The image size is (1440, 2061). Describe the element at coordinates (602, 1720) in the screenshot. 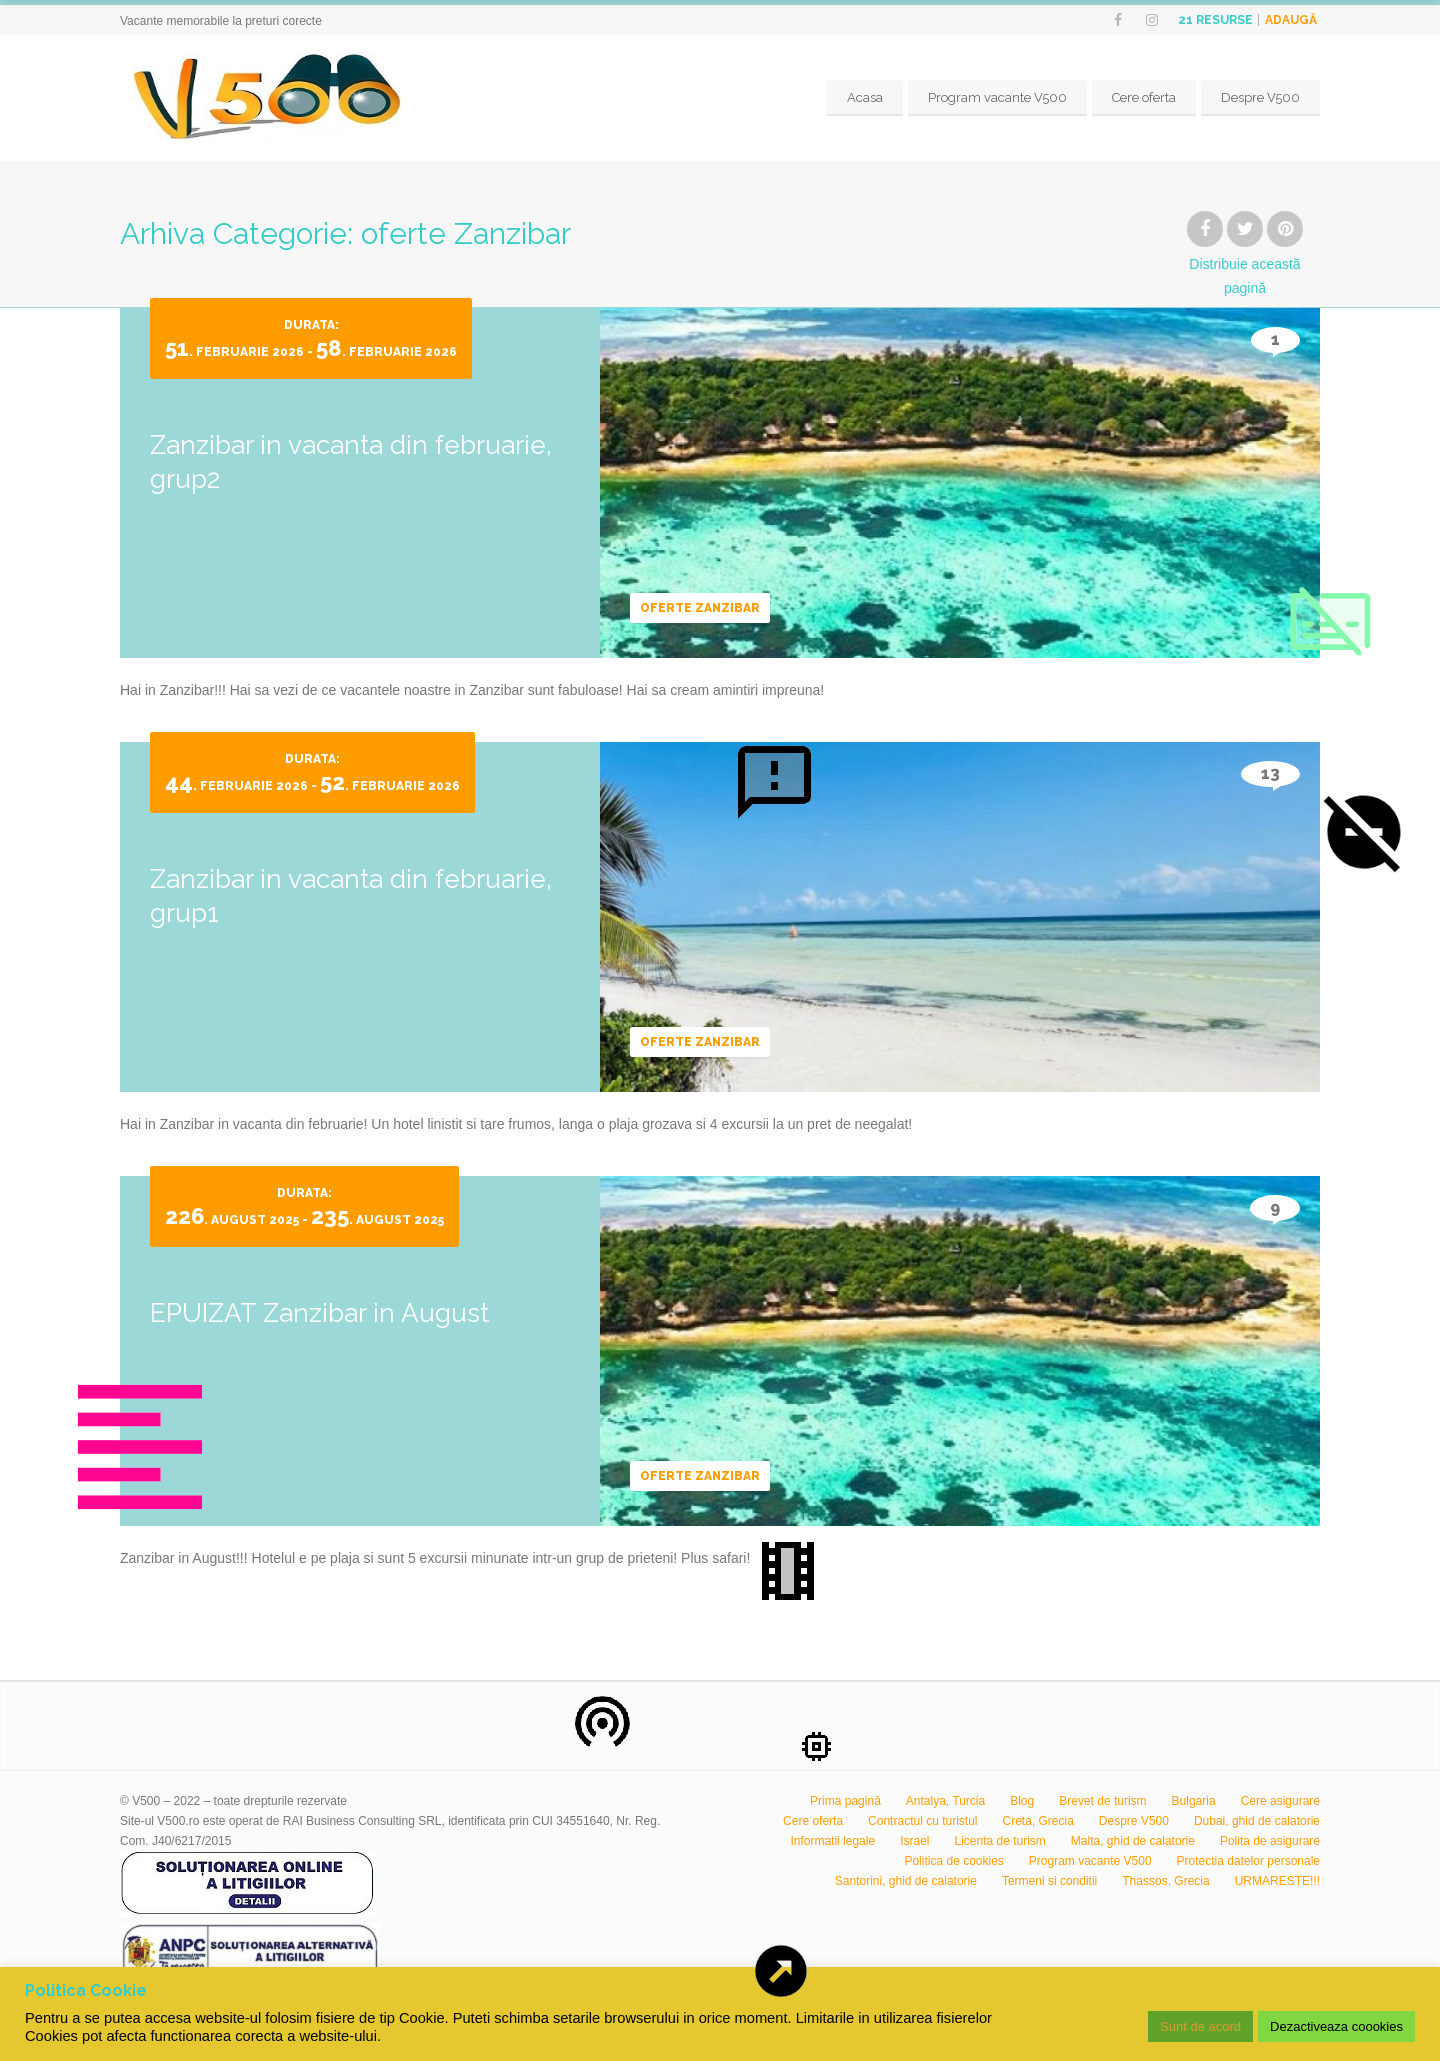

I see `enable mobile hotspot or wifi tethering` at that location.